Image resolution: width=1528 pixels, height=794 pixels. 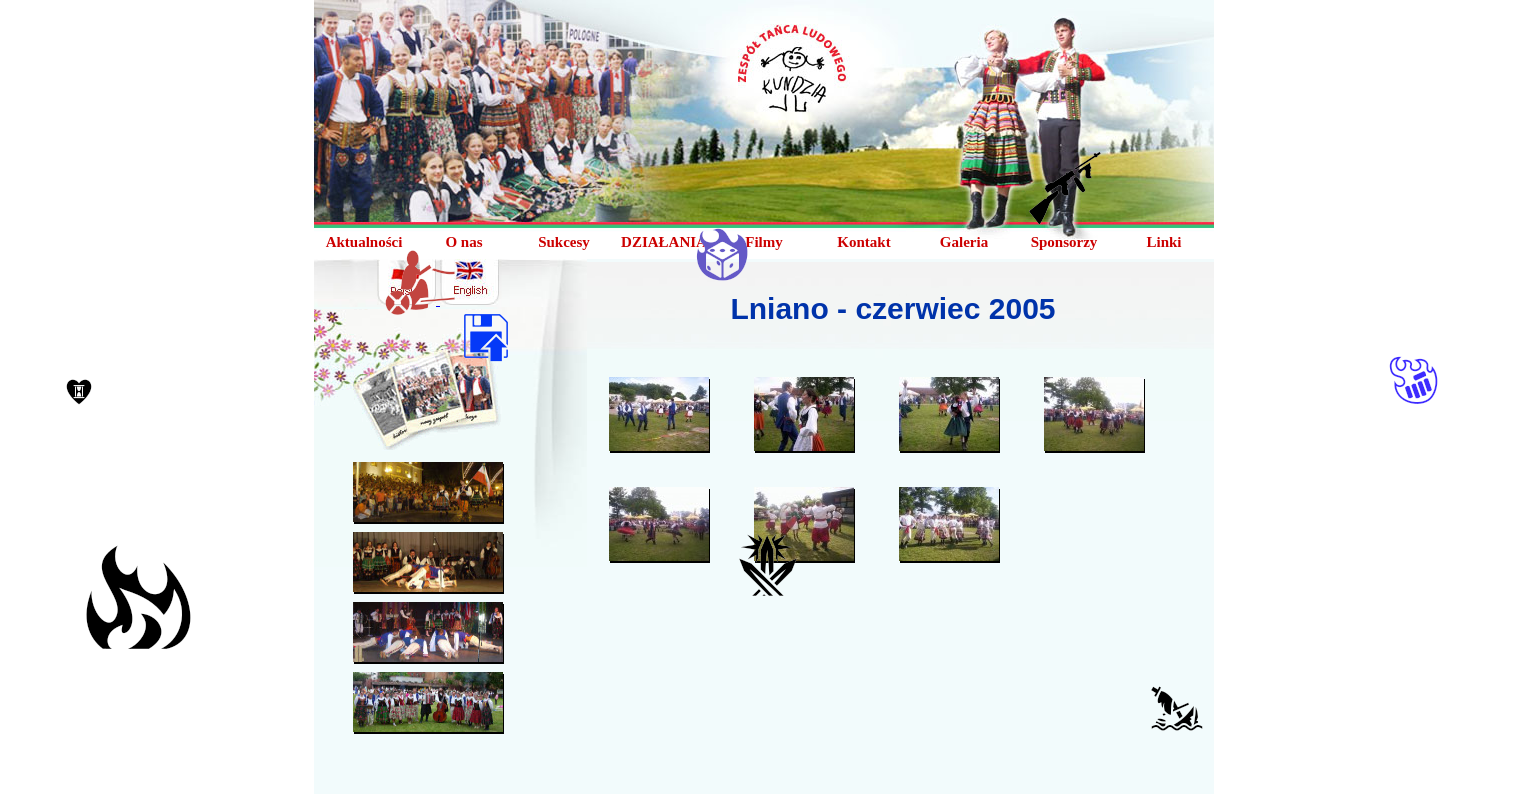 What do you see at coordinates (1177, 705) in the screenshot?
I see `indicates a failed or crashed process` at bounding box center [1177, 705].